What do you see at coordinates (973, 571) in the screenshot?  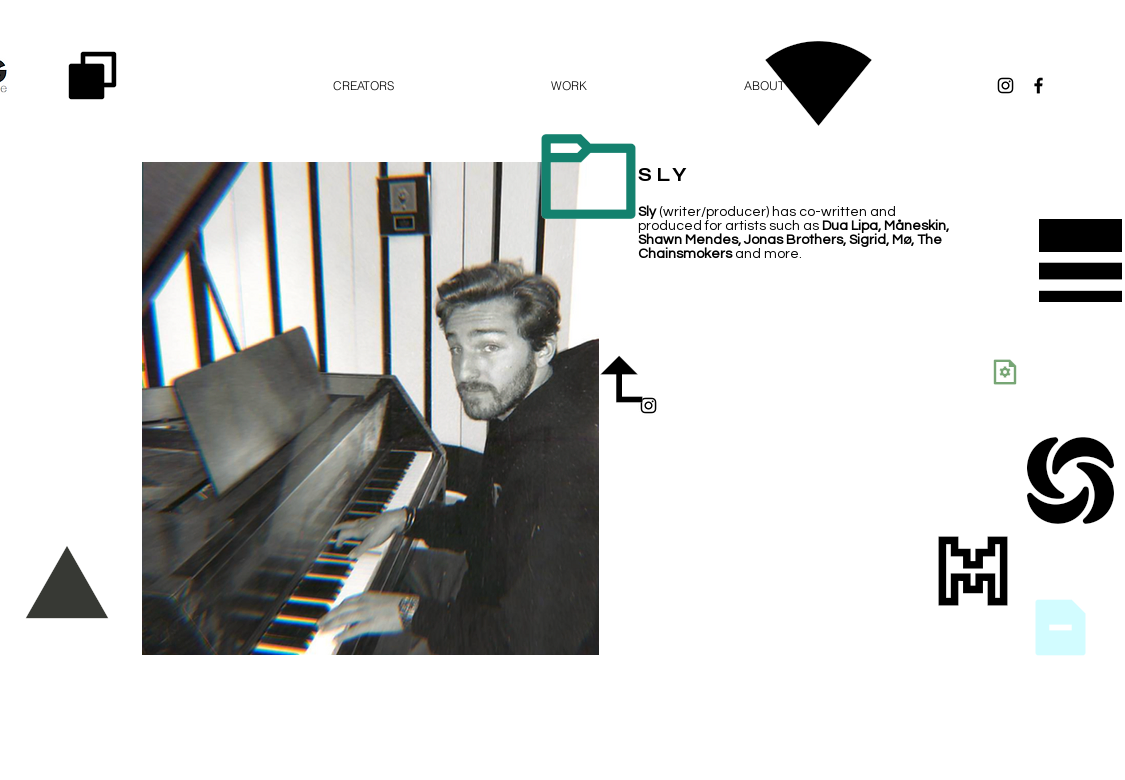 I see `mixtral AI model logo` at bounding box center [973, 571].